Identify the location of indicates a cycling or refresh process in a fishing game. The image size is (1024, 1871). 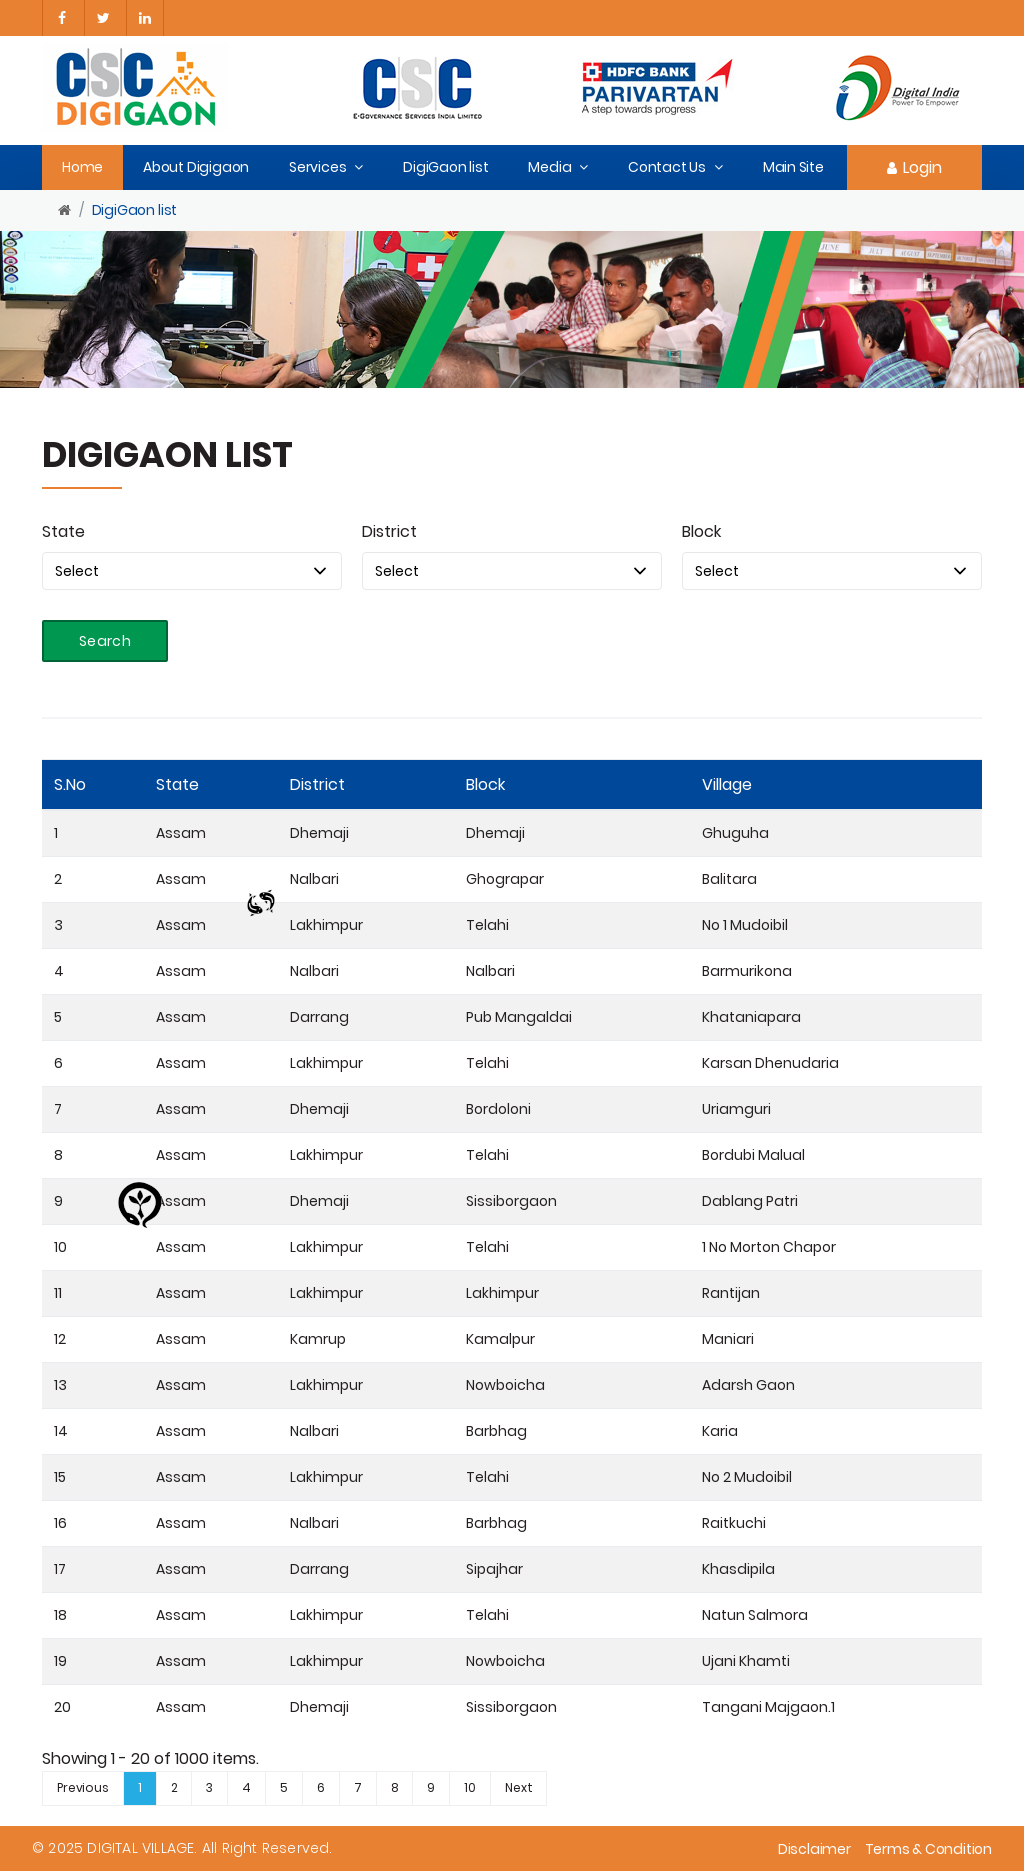
(261, 903).